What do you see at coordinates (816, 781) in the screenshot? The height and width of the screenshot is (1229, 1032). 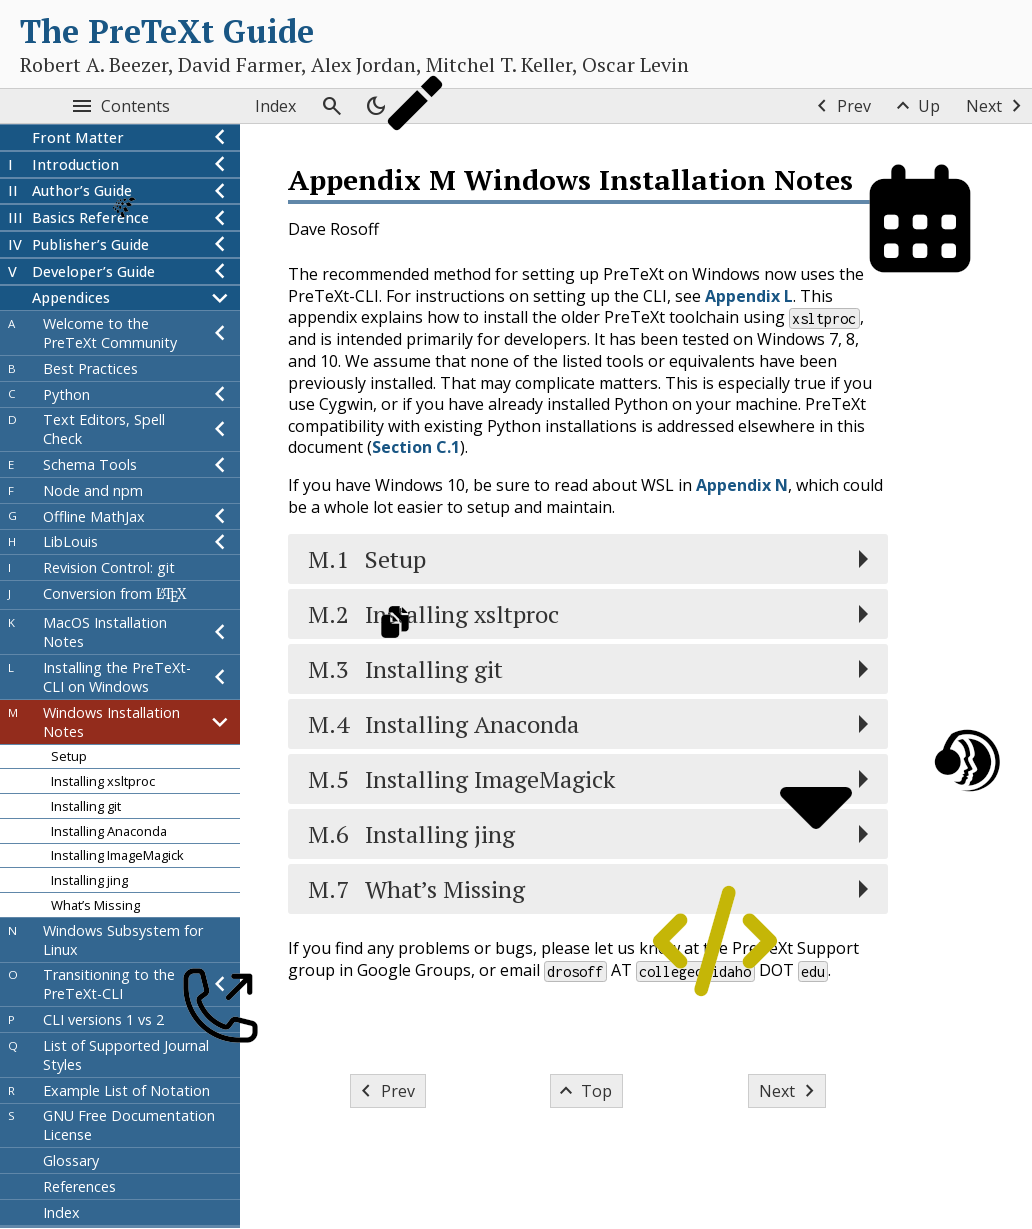 I see `sort items in descending order` at bounding box center [816, 781].